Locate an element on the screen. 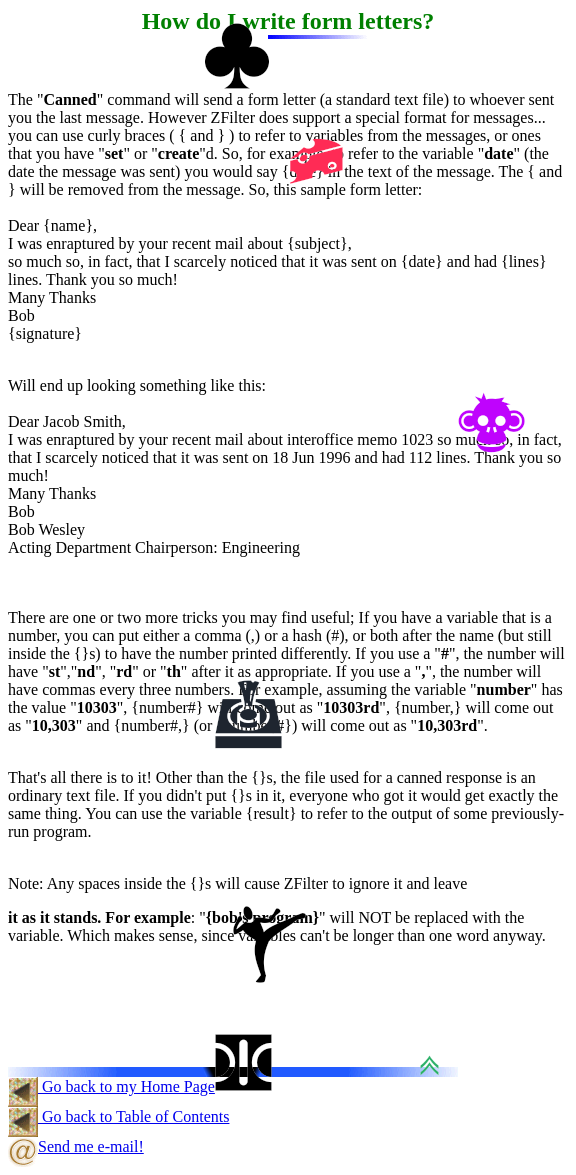  access martial arts or combat training is located at coordinates (269, 944).